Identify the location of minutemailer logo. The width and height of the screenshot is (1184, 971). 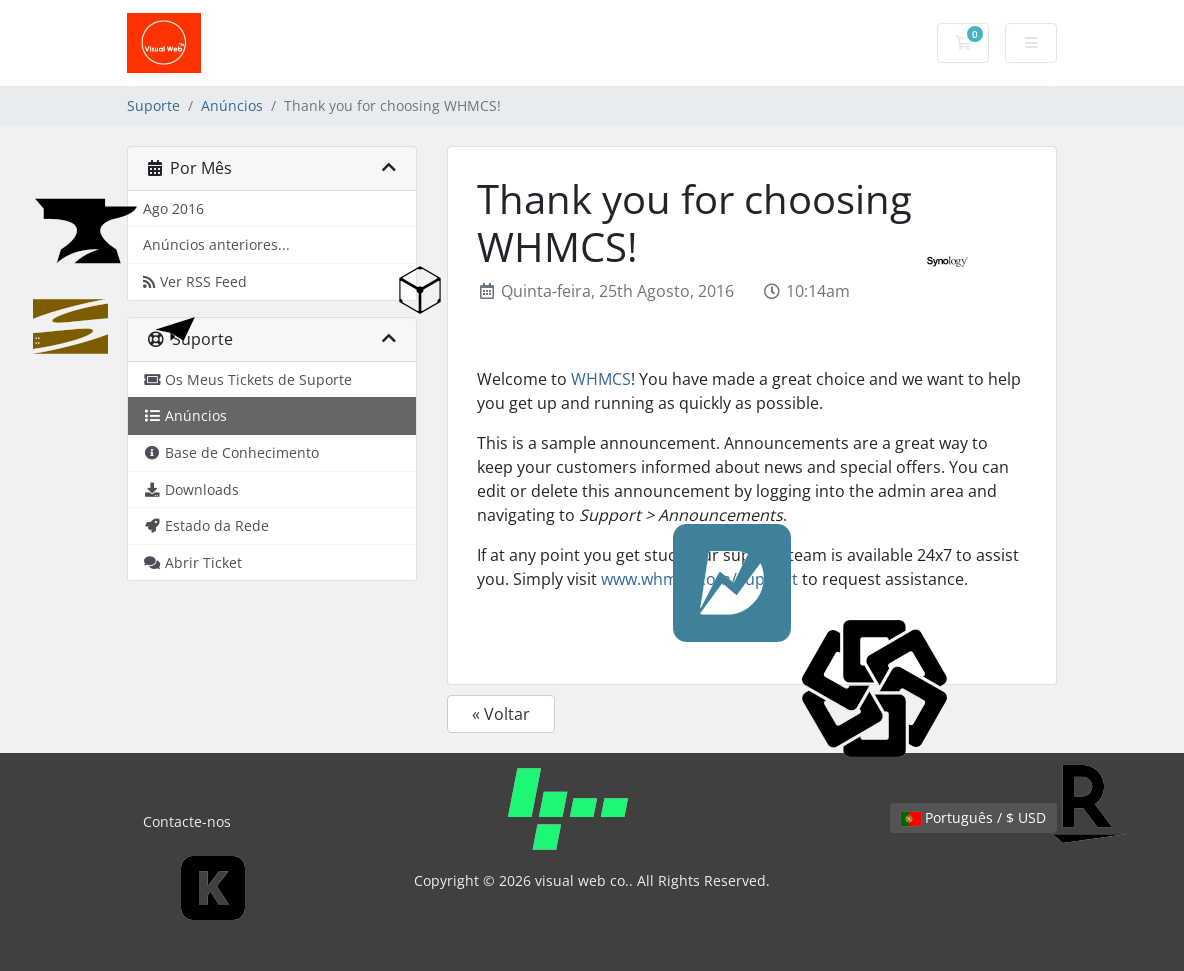
(175, 329).